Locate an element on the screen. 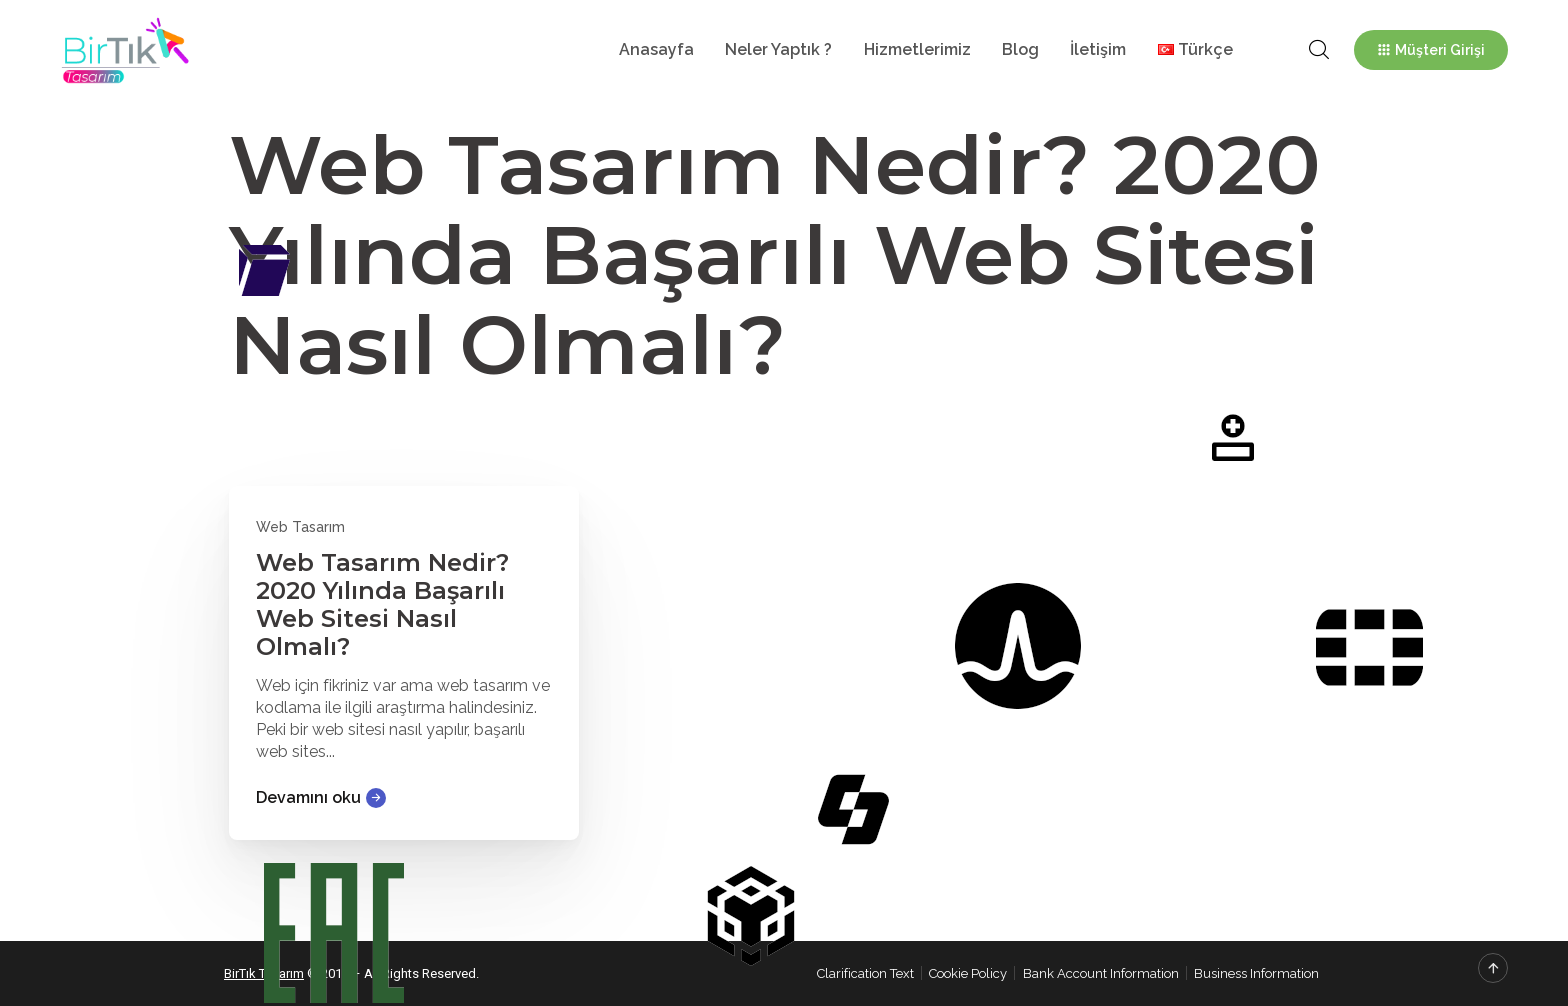 The height and width of the screenshot is (1006, 1568). fortinet brand logo is located at coordinates (1369, 647).